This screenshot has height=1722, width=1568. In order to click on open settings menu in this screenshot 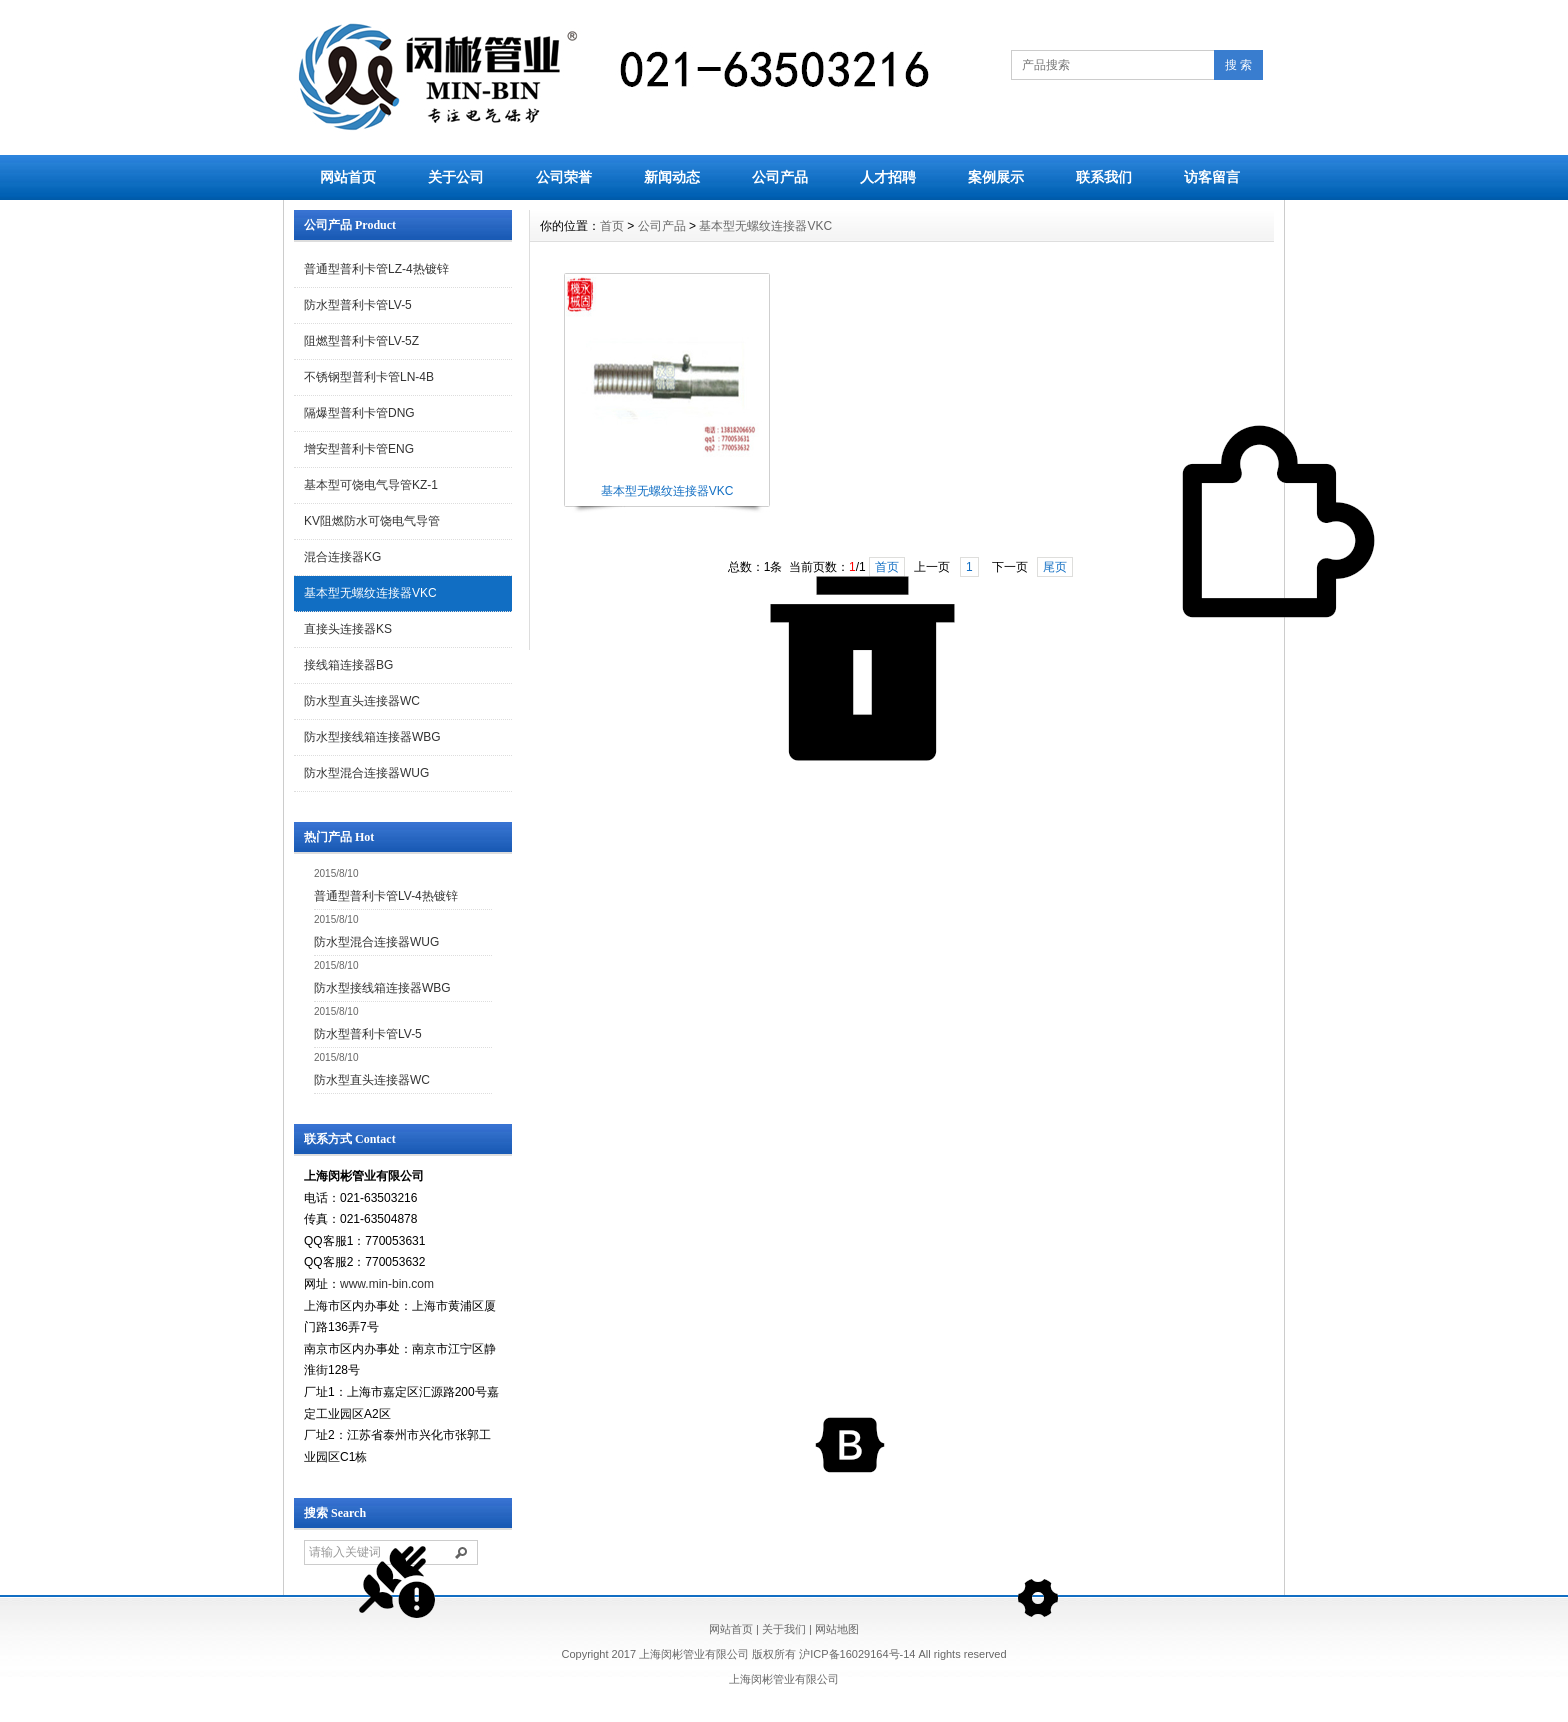, I will do `click(1038, 1598)`.